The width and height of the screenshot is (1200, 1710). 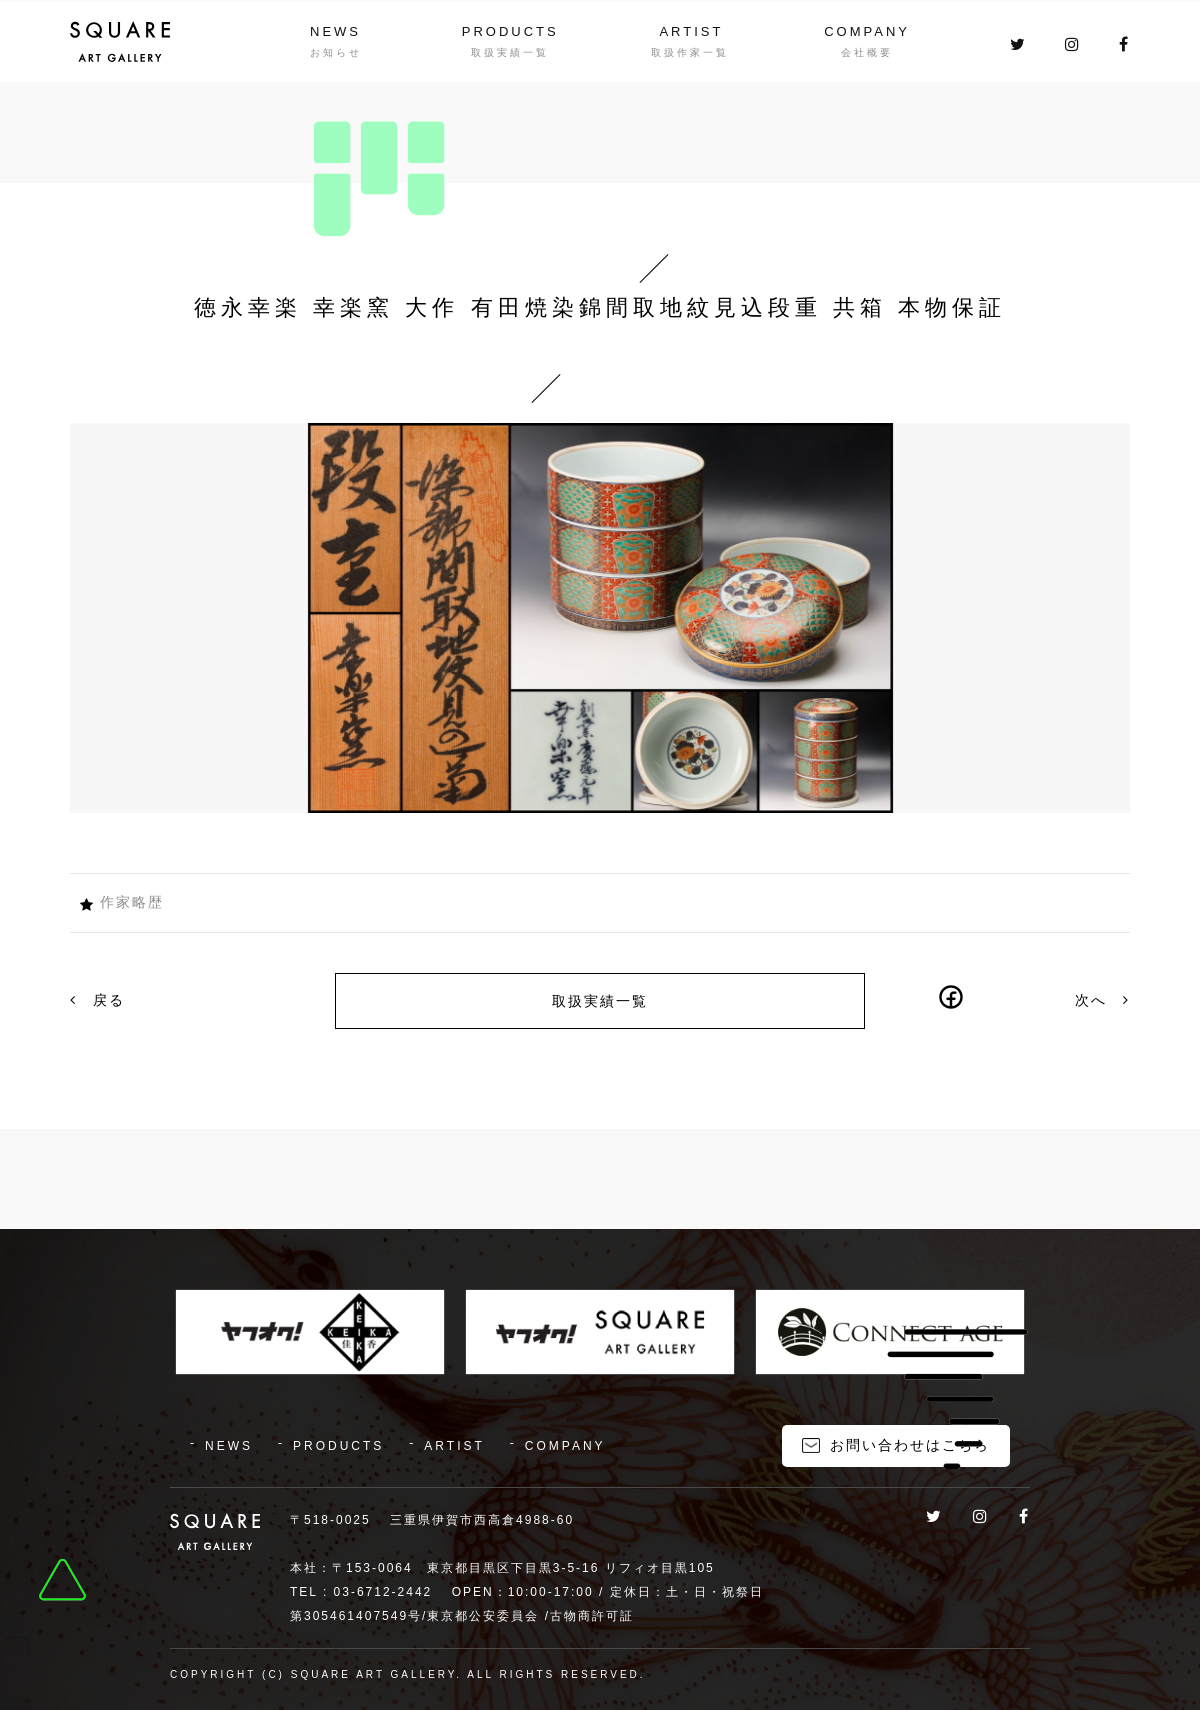 What do you see at coordinates (957, 1393) in the screenshot?
I see `indicates severe weather alert or tornado warning` at bounding box center [957, 1393].